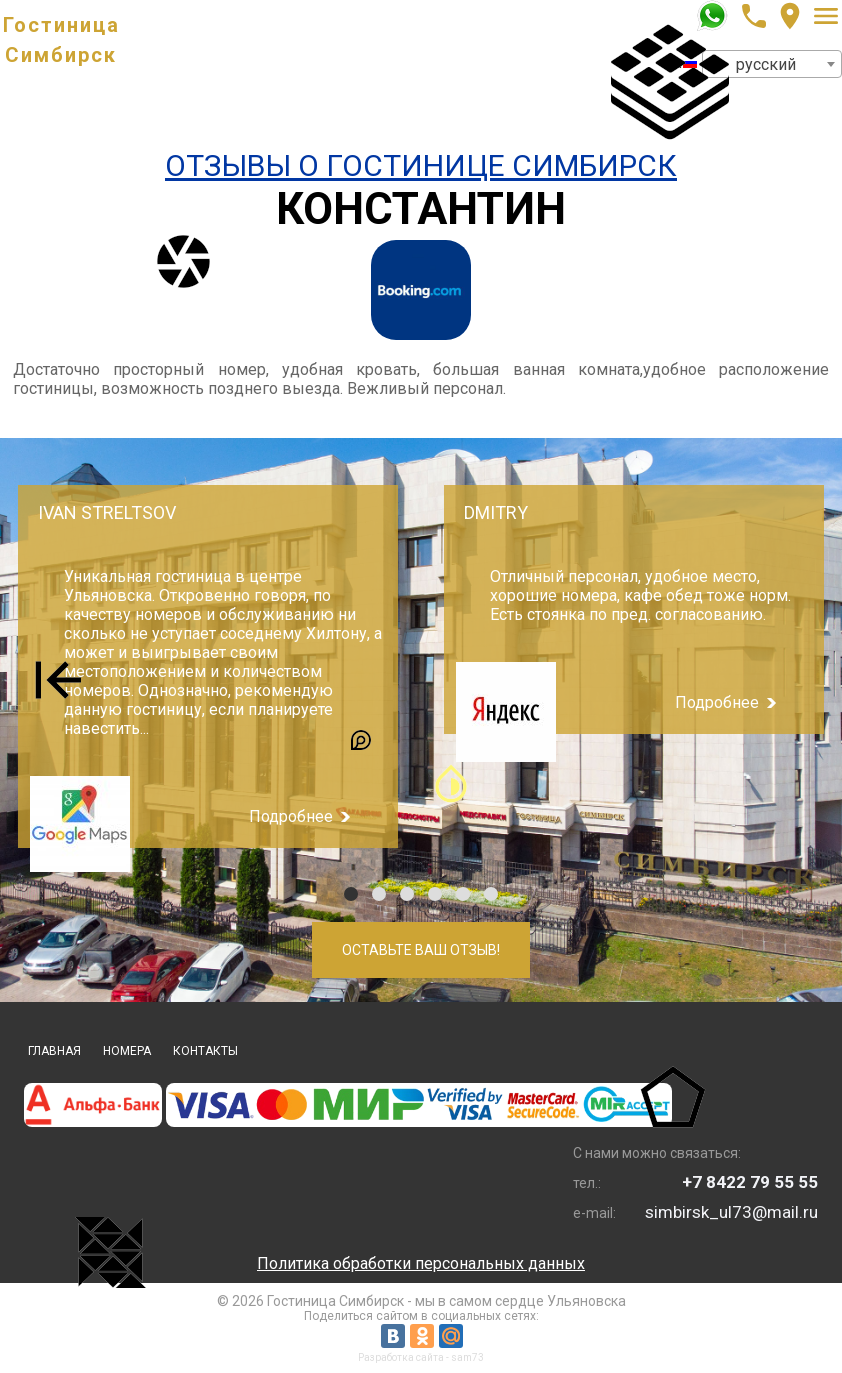 The width and height of the screenshot is (842, 1373). I want to click on collapse panel to the left, so click(57, 680).